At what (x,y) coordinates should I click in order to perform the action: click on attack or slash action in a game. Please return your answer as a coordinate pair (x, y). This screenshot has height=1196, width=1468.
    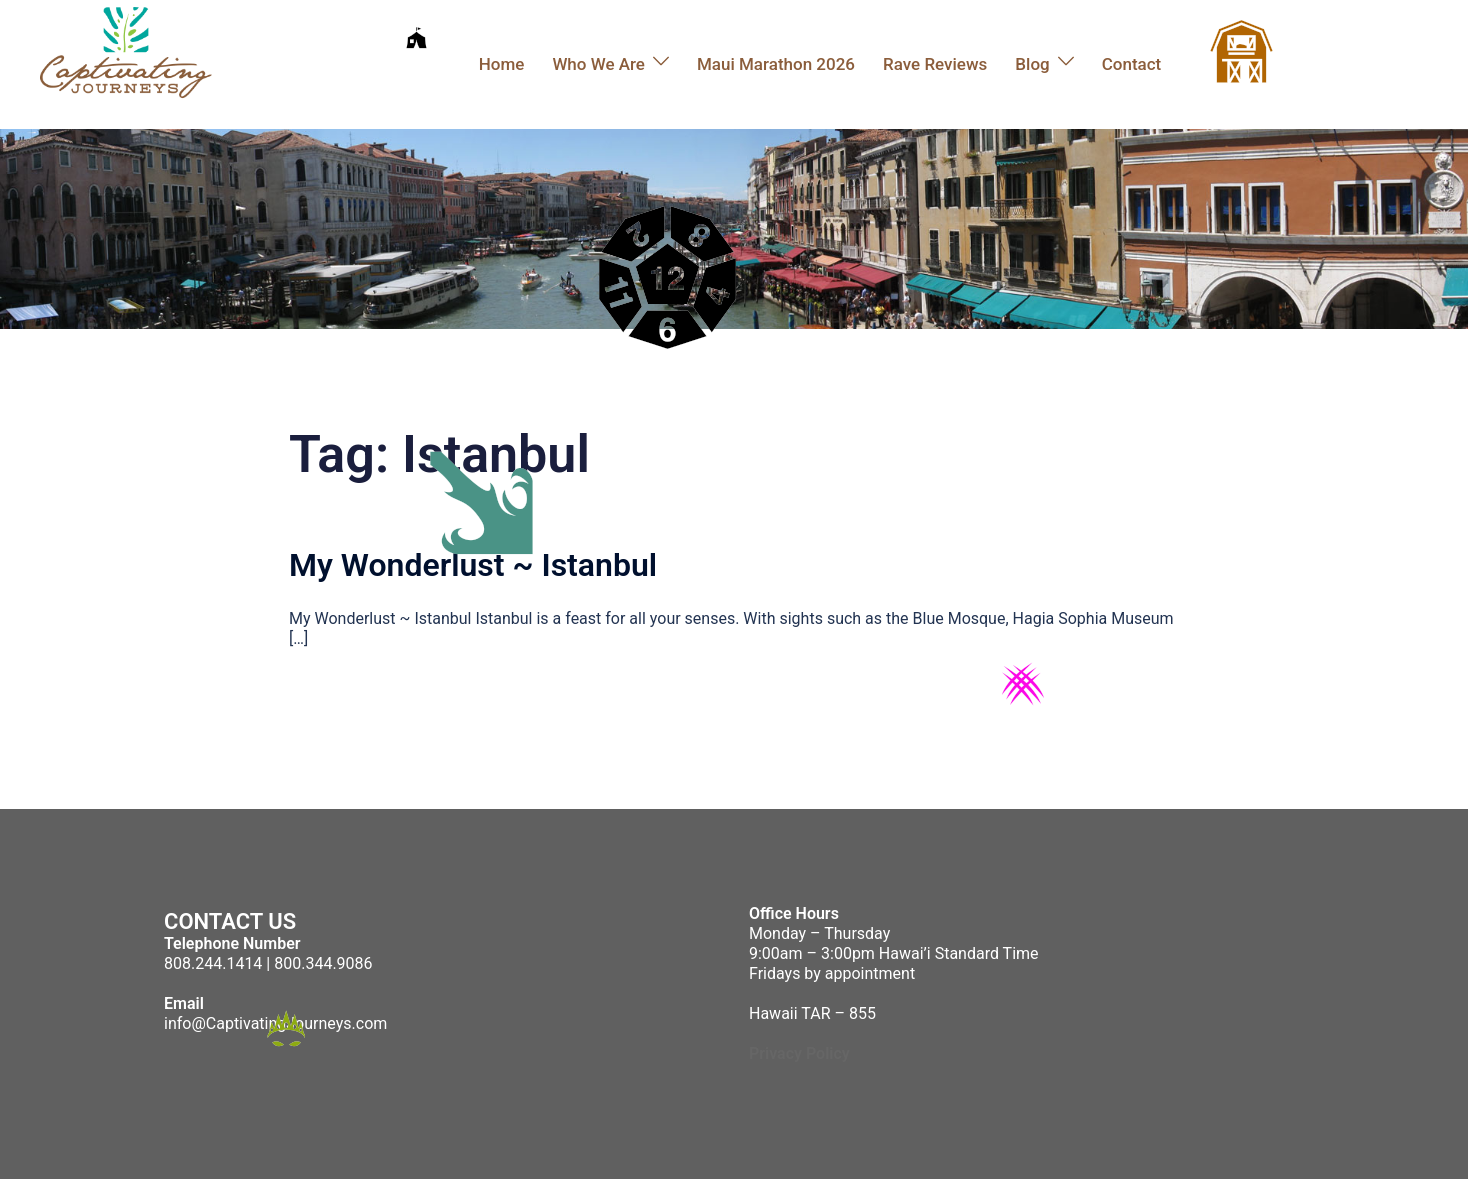
    Looking at the image, I should click on (1023, 684).